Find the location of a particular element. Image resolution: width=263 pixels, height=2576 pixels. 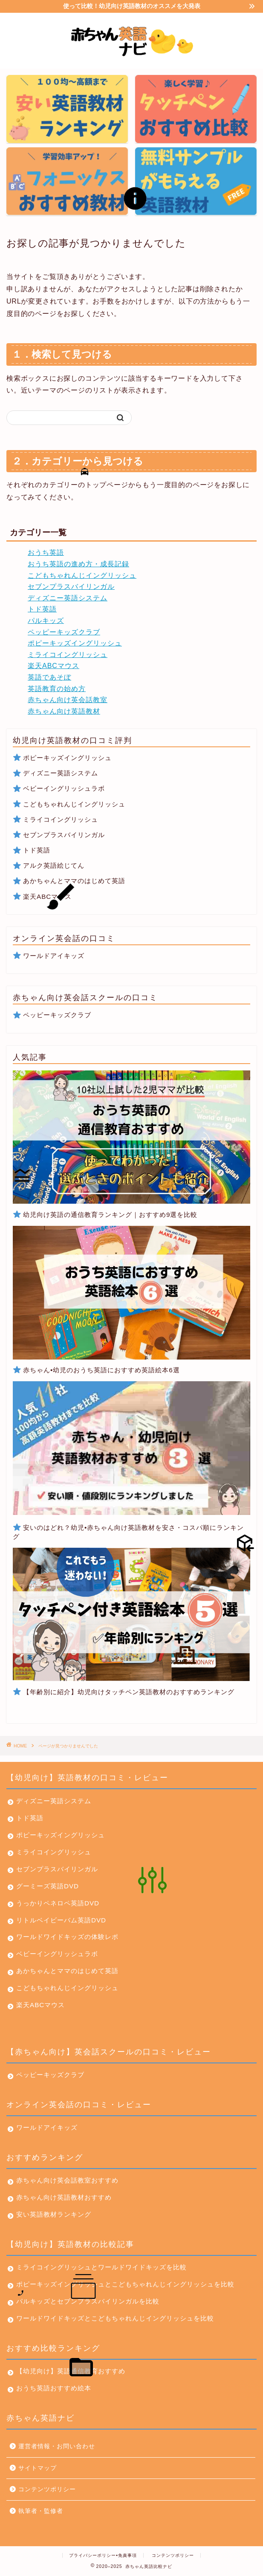

make a phone call is located at coordinates (20, 2293).